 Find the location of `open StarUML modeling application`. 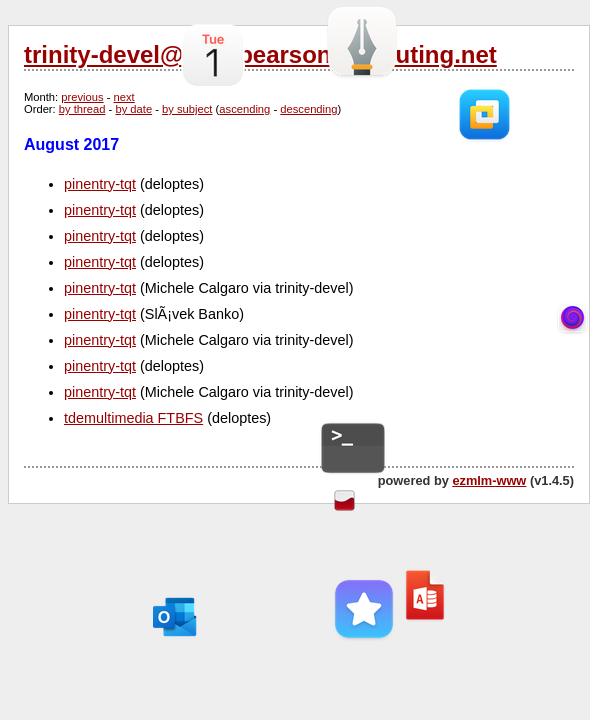

open StarUML modeling application is located at coordinates (364, 609).